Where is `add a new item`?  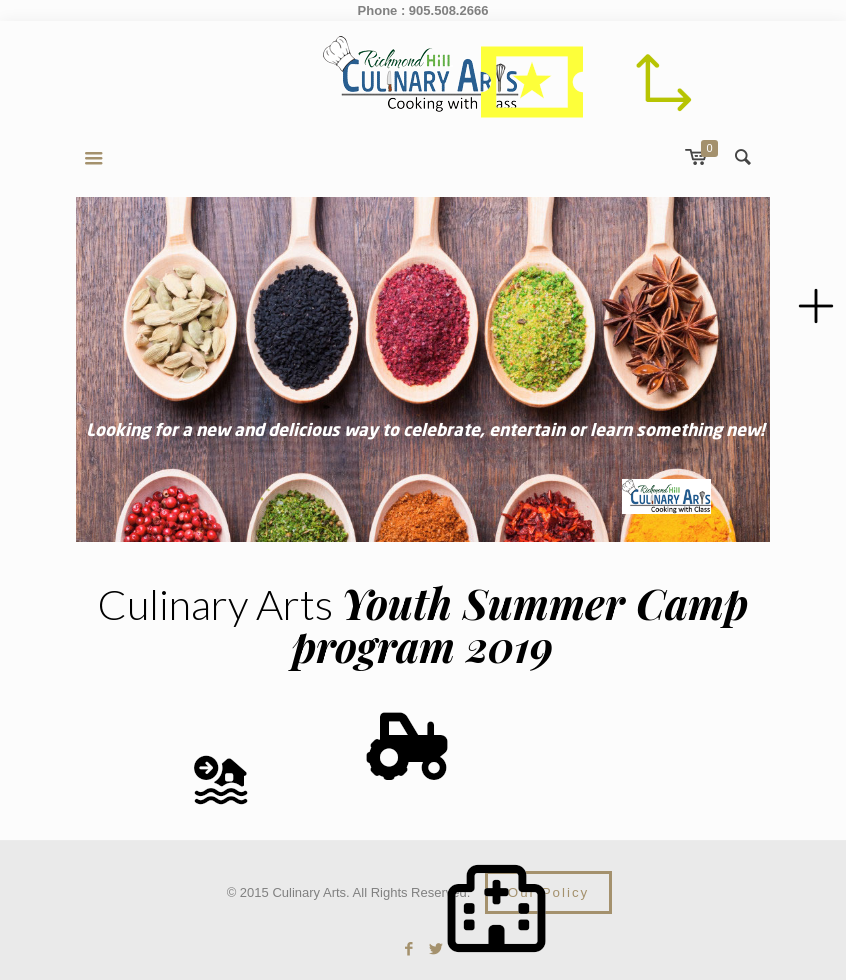
add a new item is located at coordinates (816, 306).